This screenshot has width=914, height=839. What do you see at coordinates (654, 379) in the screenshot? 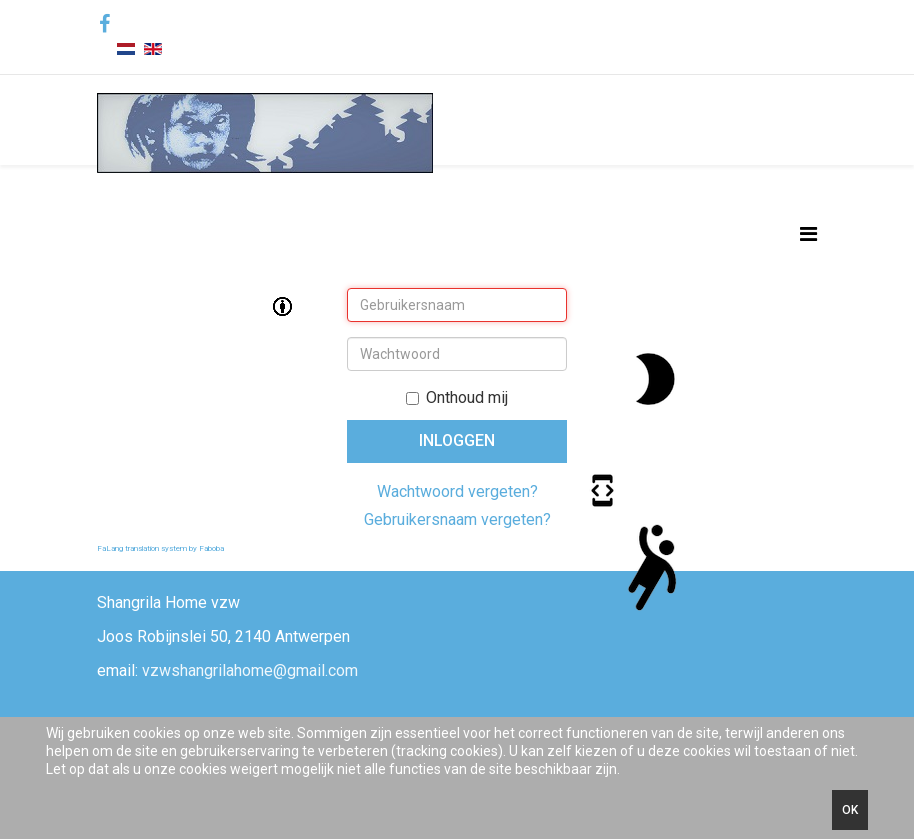
I see `toggle dark mode or night theme` at bounding box center [654, 379].